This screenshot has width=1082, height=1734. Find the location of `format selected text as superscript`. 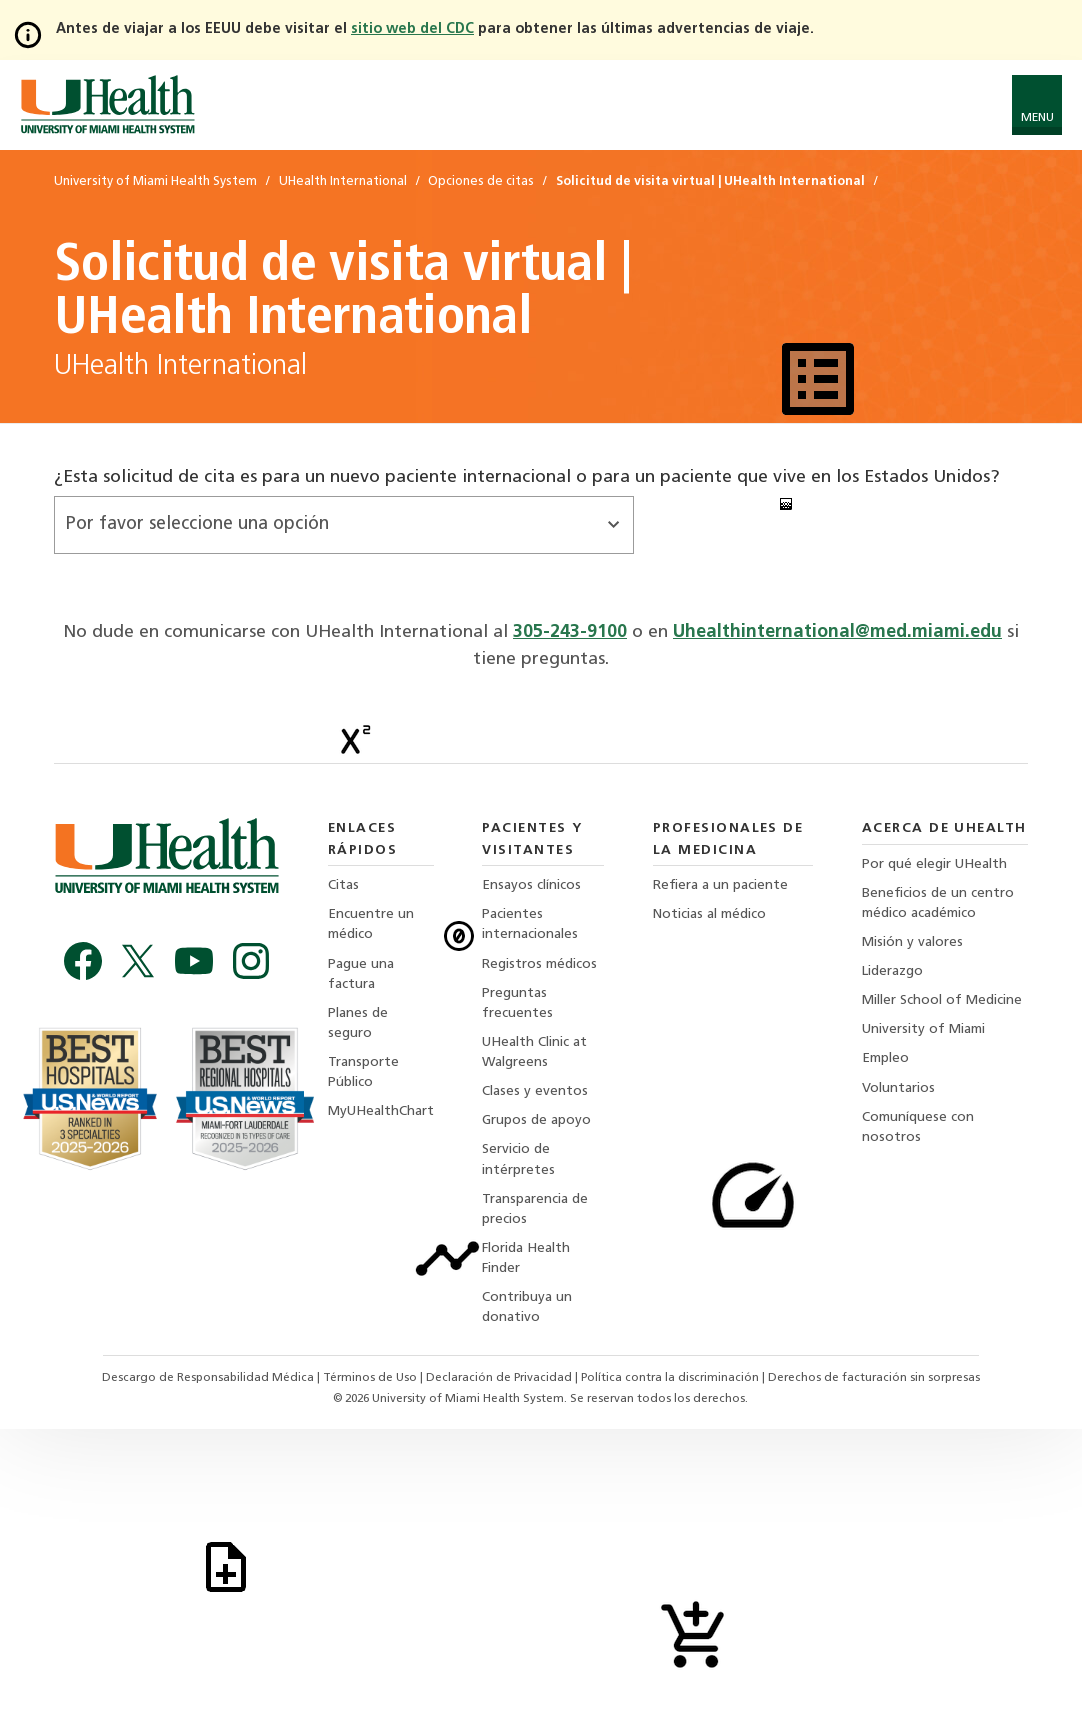

format selected text as superscript is located at coordinates (350, 739).